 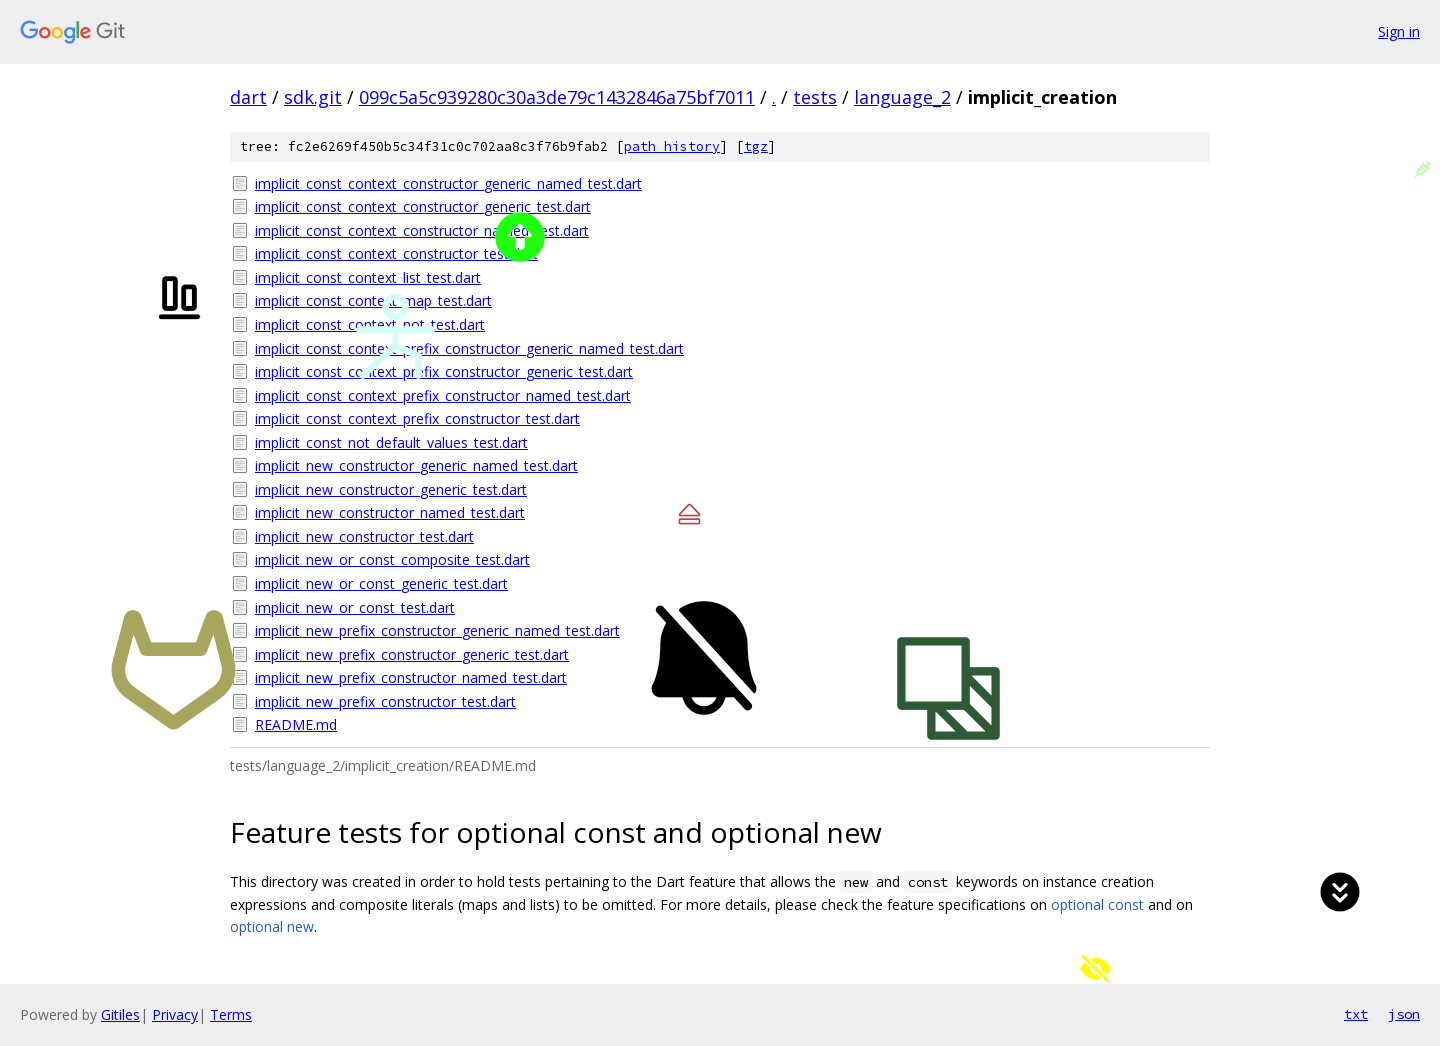 I want to click on upload a file or document, so click(x=520, y=237).